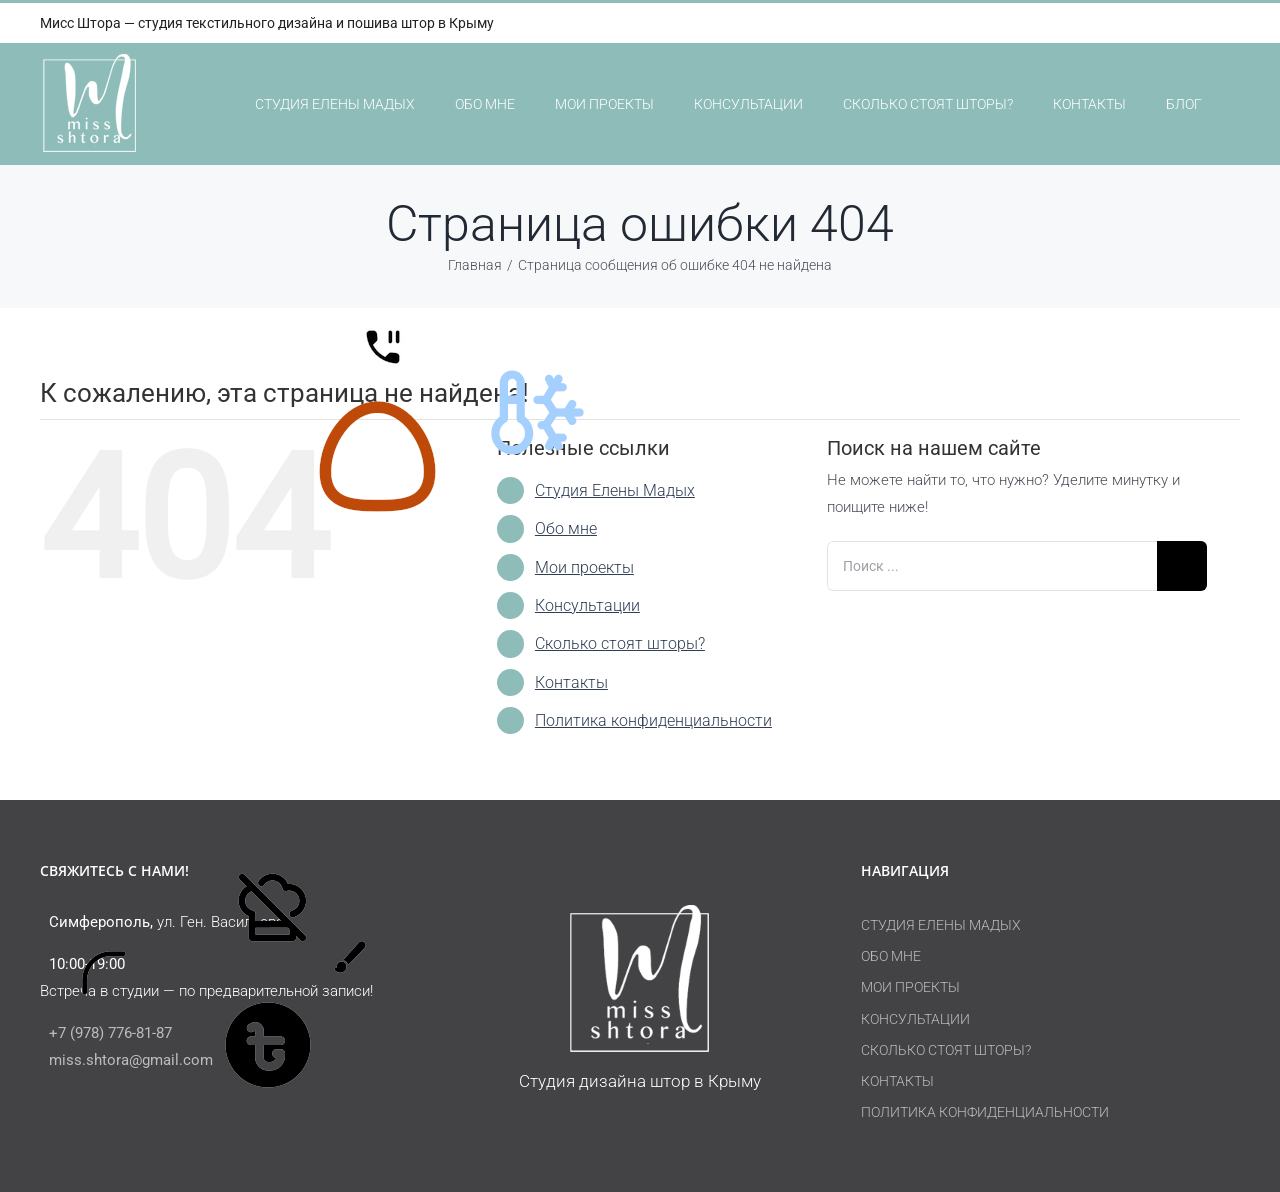 The image size is (1280, 1192). What do you see at coordinates (537, 412) in the screenshot?
I see `indicates cold or freezing temperature` at bounding box center [537, 412].